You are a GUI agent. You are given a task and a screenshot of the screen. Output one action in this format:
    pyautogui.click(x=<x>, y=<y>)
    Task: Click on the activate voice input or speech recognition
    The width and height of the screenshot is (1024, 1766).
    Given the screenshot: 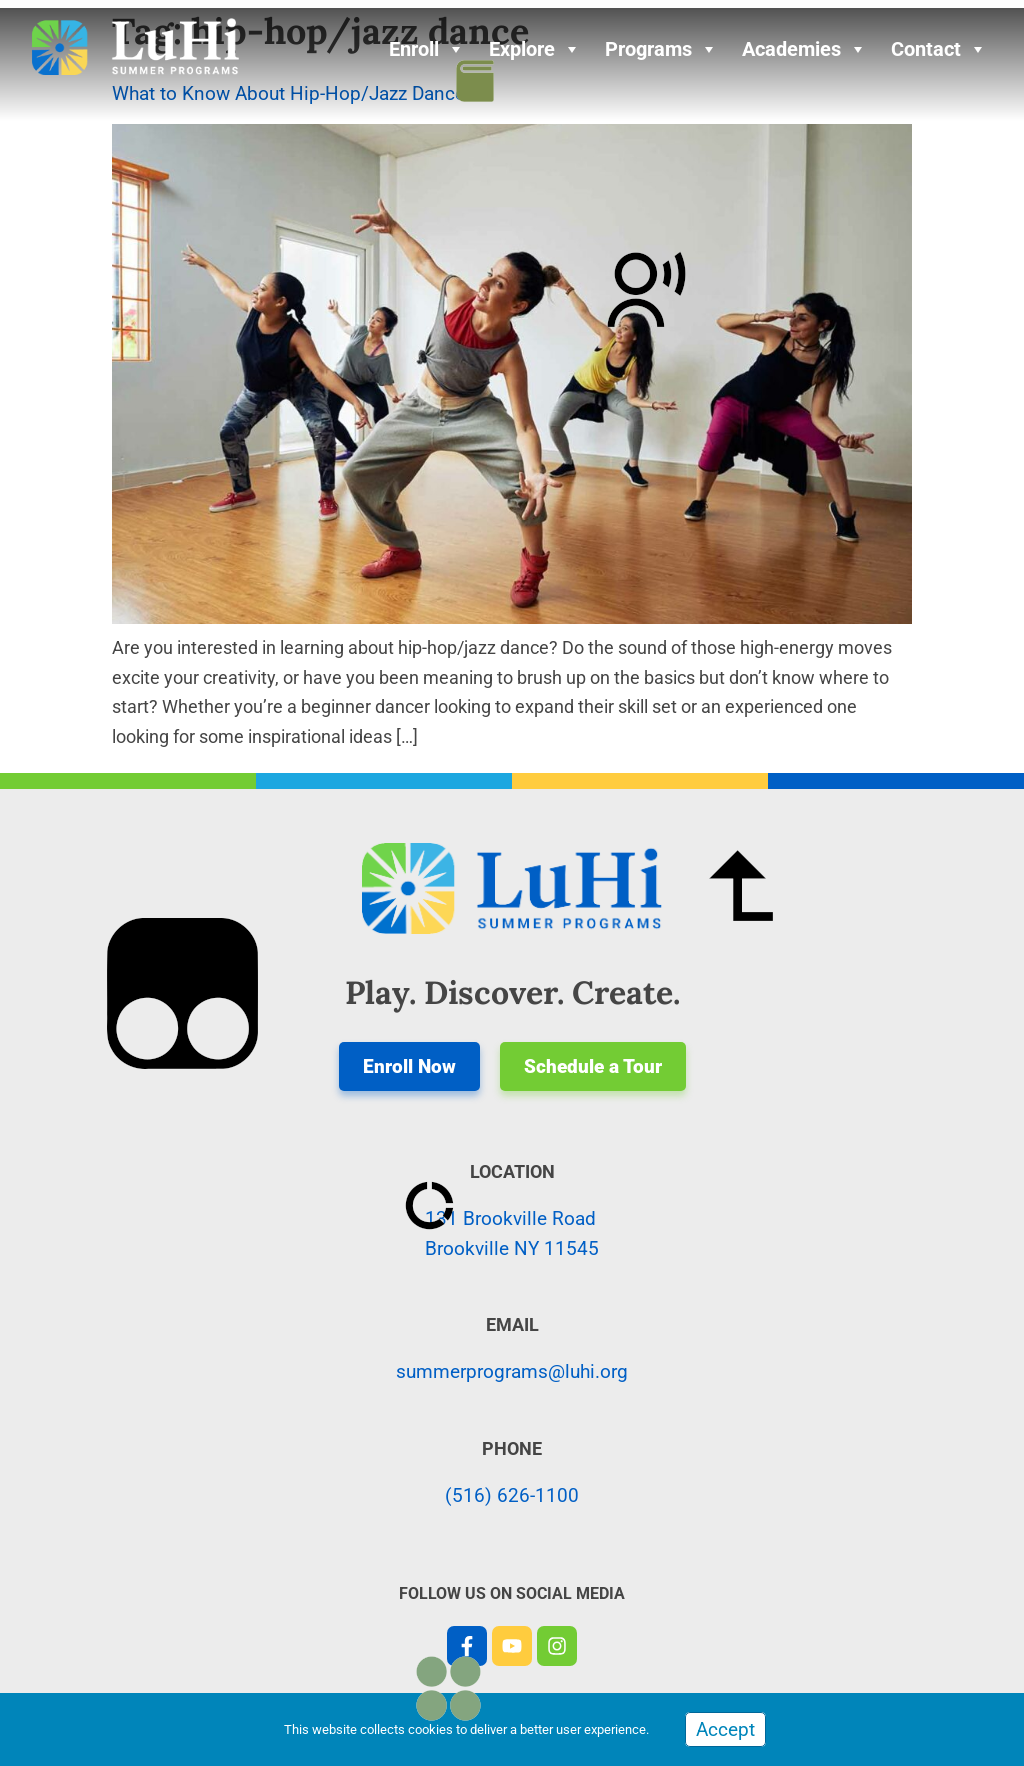 What is the action you would take?
    pyautogui.click(x=646, y=291)
    